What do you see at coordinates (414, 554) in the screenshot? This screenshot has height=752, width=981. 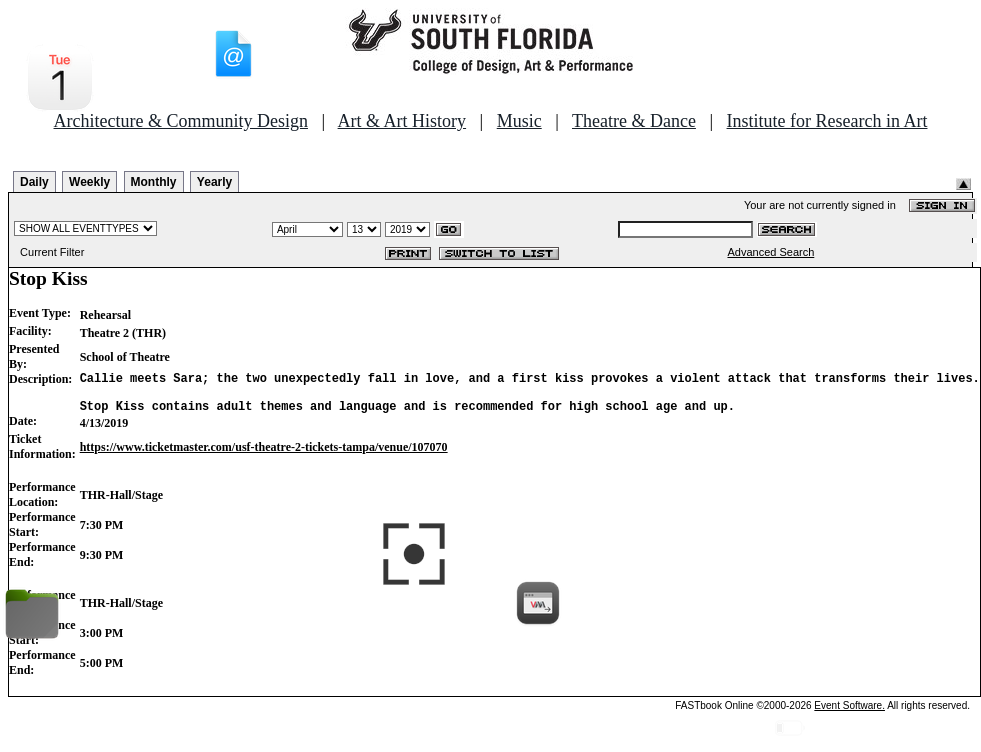 I see `screen recording or screen capture tool` at bounding box center [414, 554].